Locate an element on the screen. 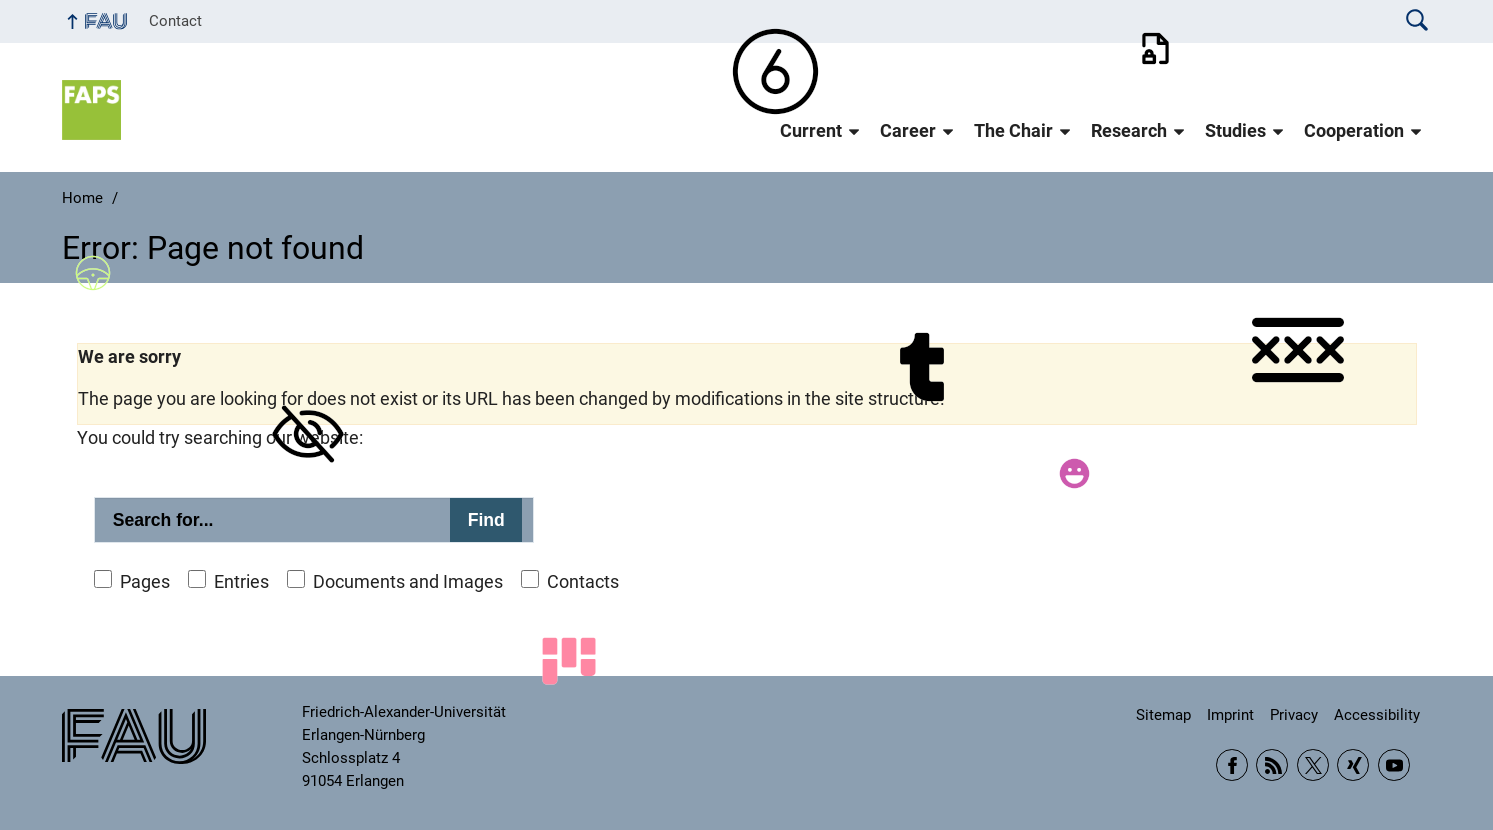 The height and width of the screenshot is (830, 1493). a locked or protected file is located at coordinates (1155, 48).